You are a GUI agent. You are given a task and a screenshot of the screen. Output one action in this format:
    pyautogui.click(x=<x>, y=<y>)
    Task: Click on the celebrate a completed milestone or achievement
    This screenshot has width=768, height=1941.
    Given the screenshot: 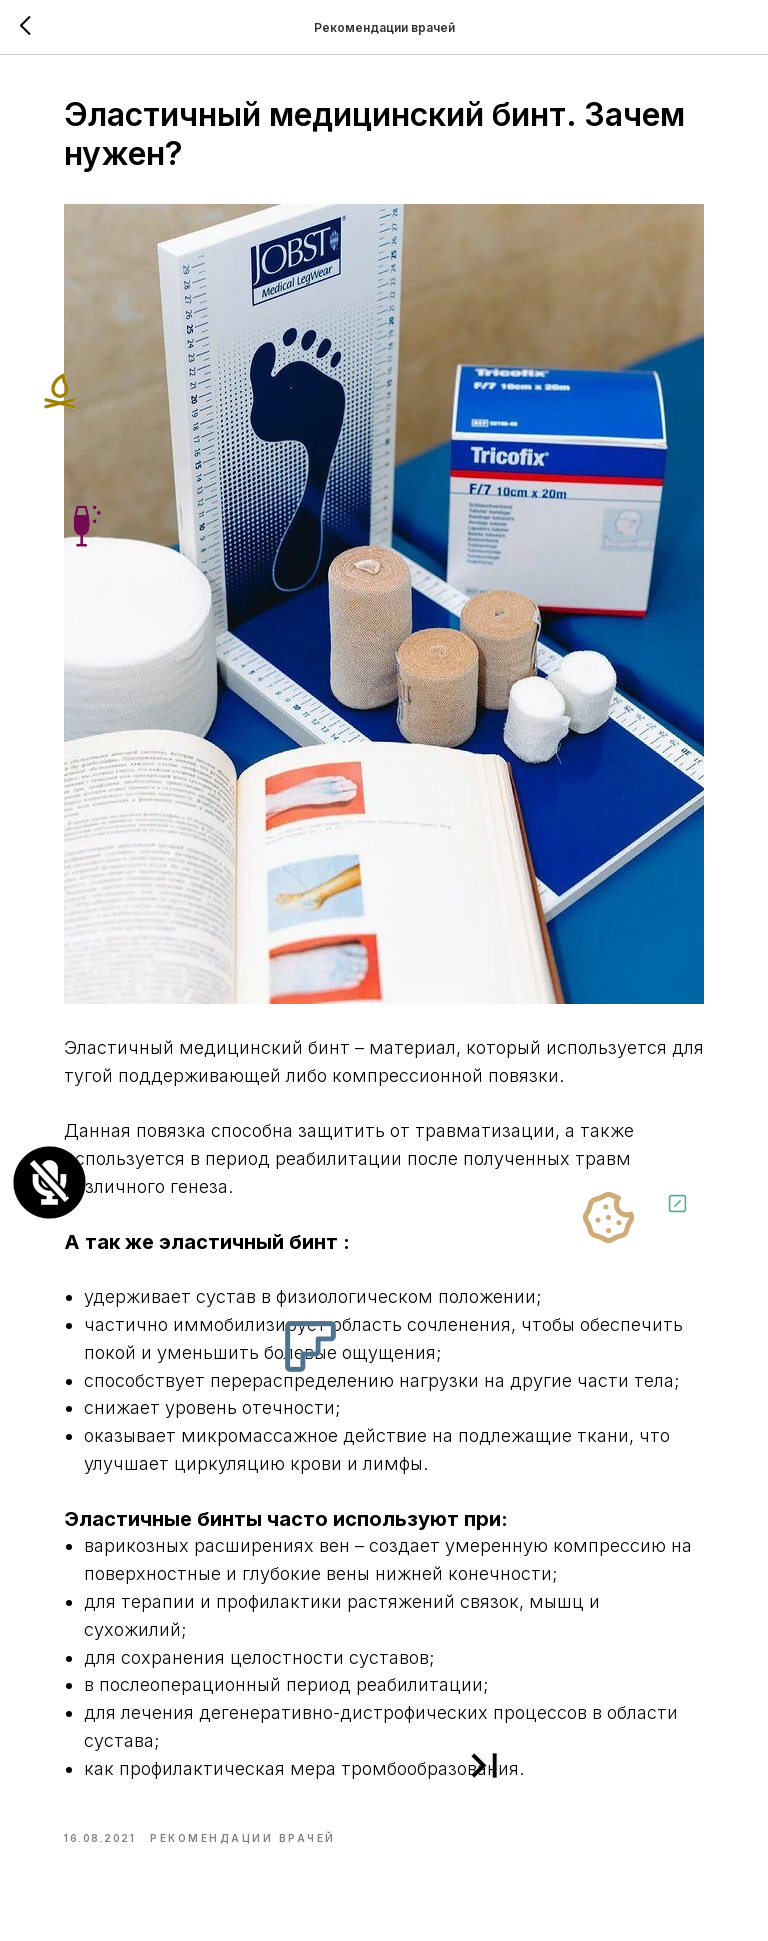 What is the action you would take?
    pyautogui.click(x=83, y=526)
    